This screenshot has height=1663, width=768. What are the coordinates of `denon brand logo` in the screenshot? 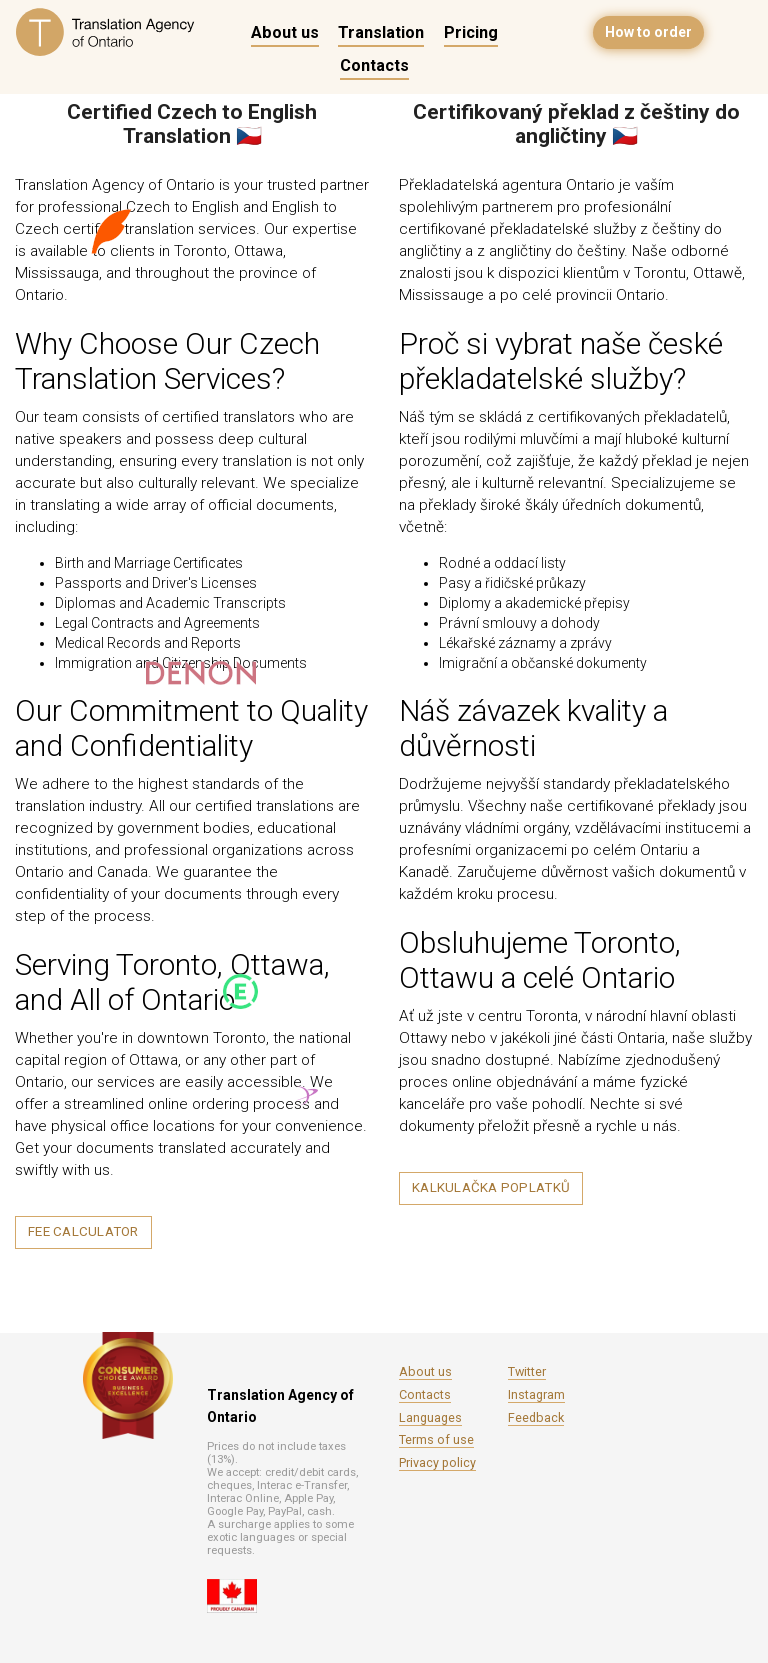 It's located at (201, 673).